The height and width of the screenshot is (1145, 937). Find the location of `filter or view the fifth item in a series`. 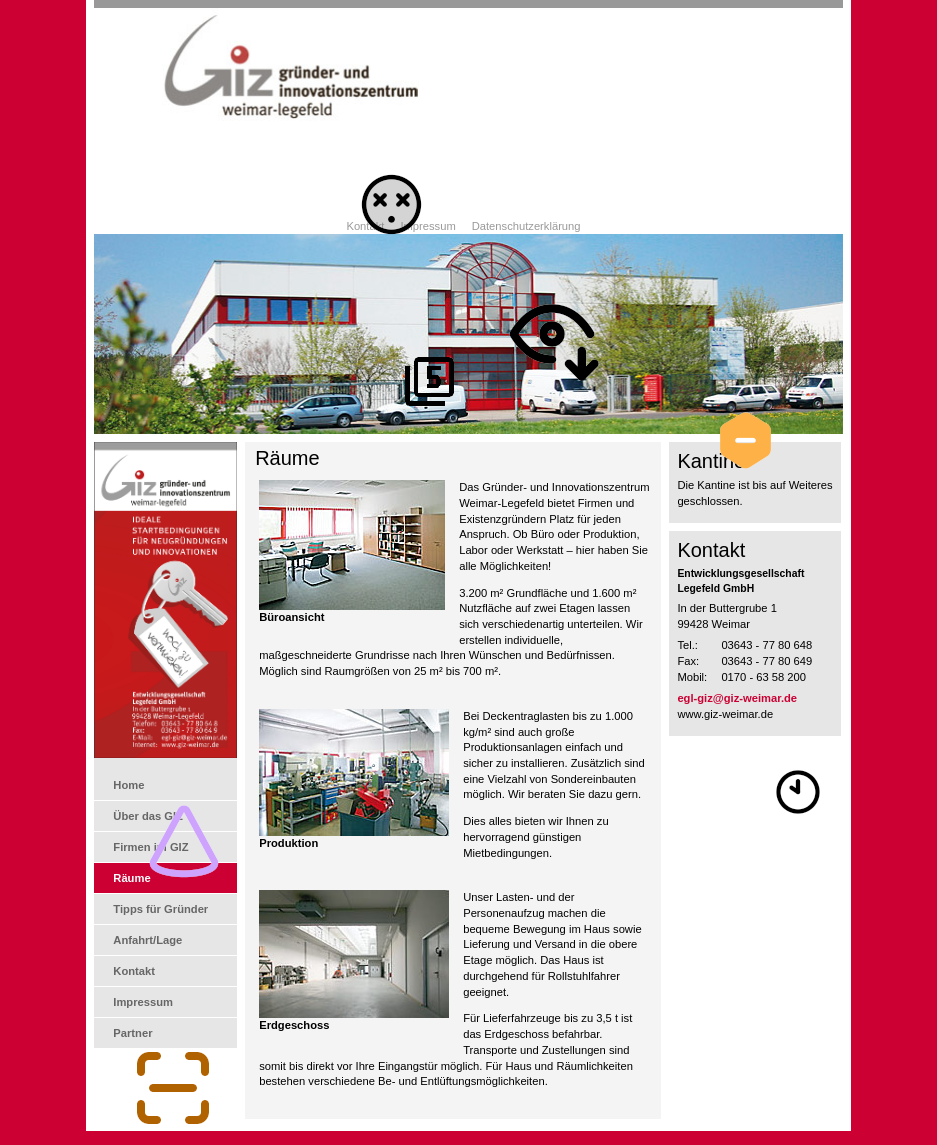

filter or view the fifth item in a series is located at coordinates (429, 381).